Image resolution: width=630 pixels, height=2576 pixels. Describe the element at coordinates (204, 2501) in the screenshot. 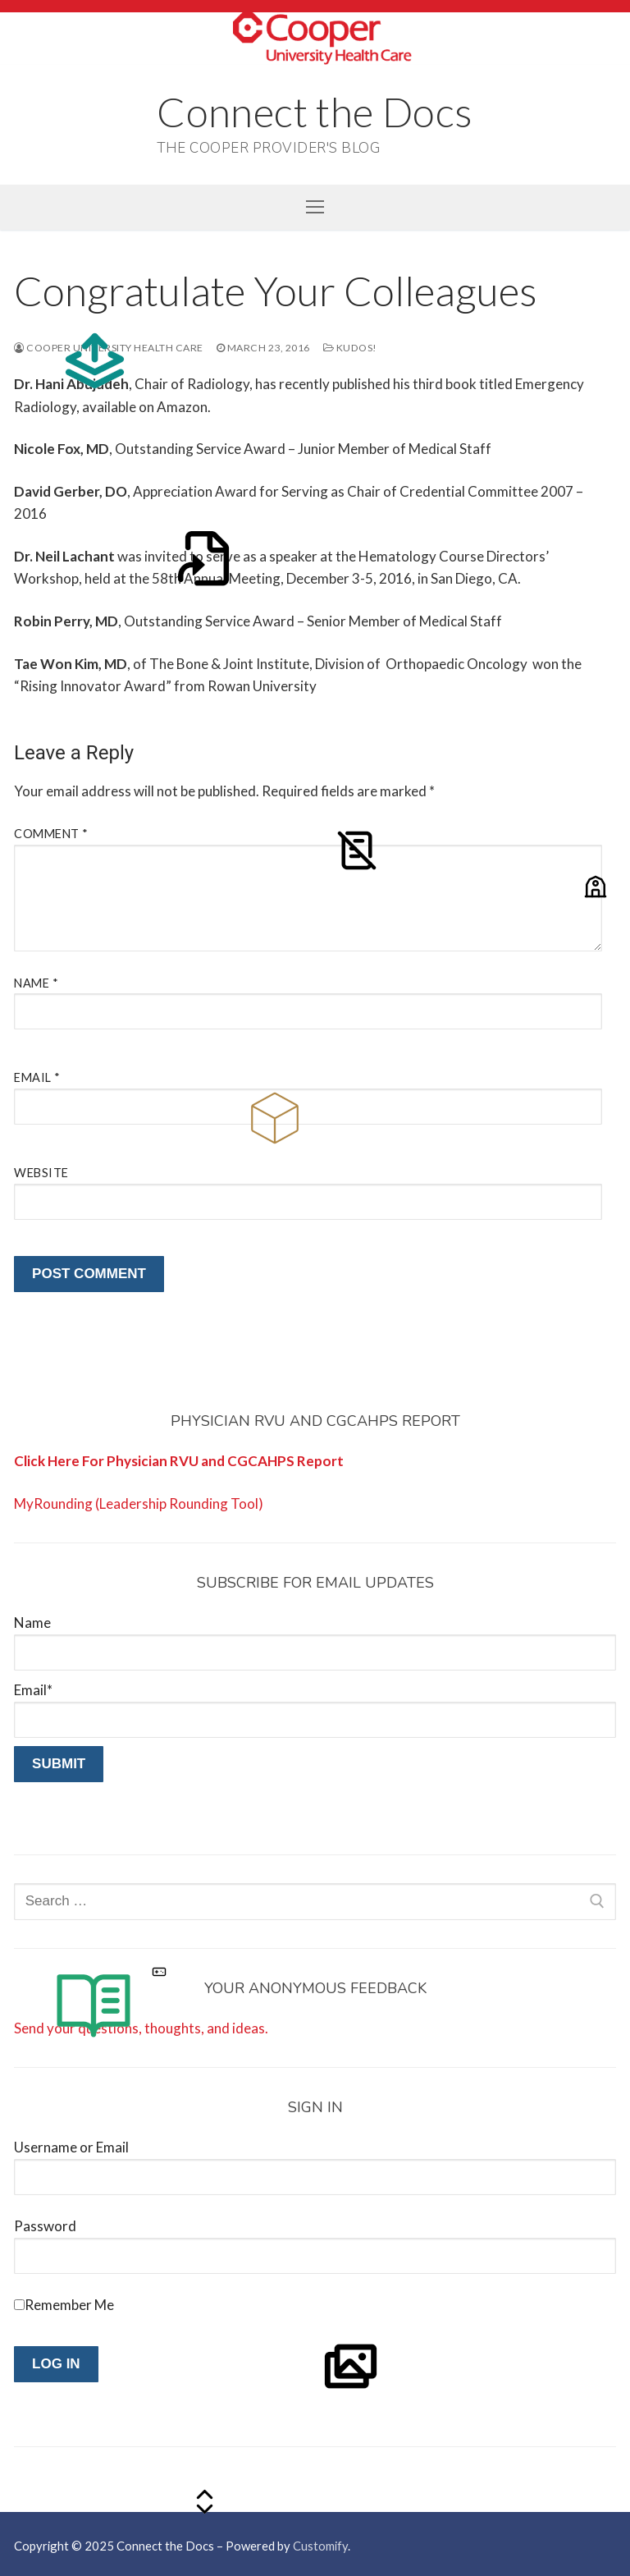

I see `expand or collapse a dropdown menu` at that location.